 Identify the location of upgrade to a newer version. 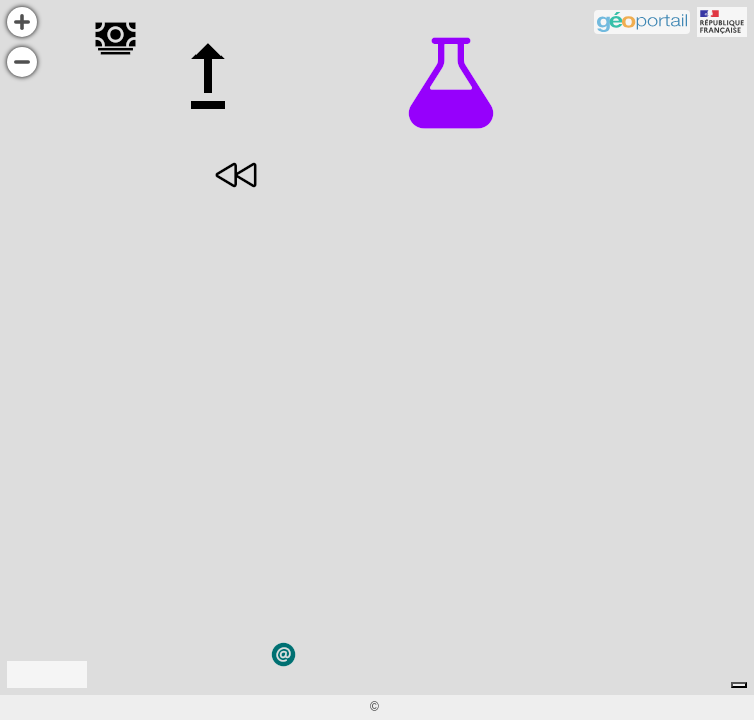
(208, 76).